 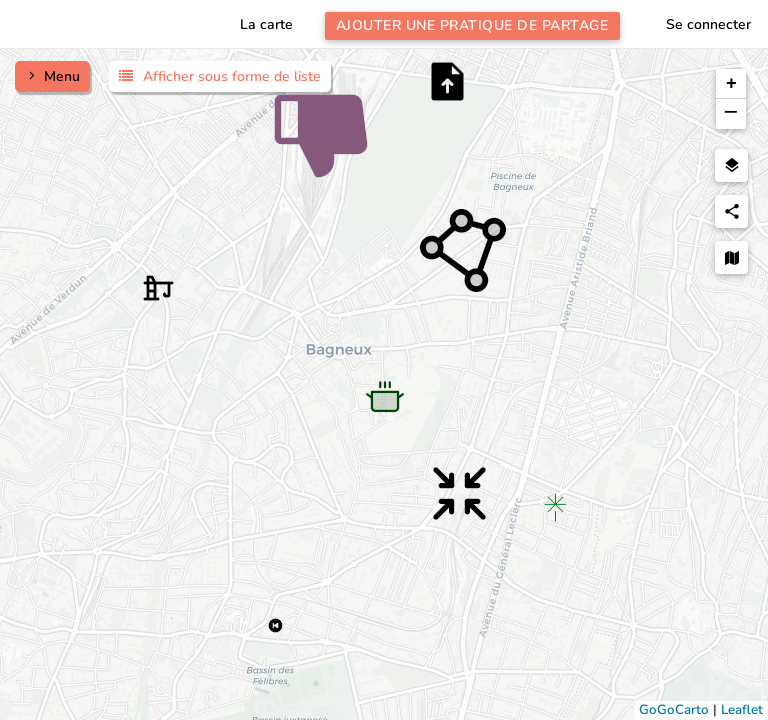 What do you see at coordinates (447, 81) in the screenshot?
I see `upload a file` at bounding box center [447, 81].